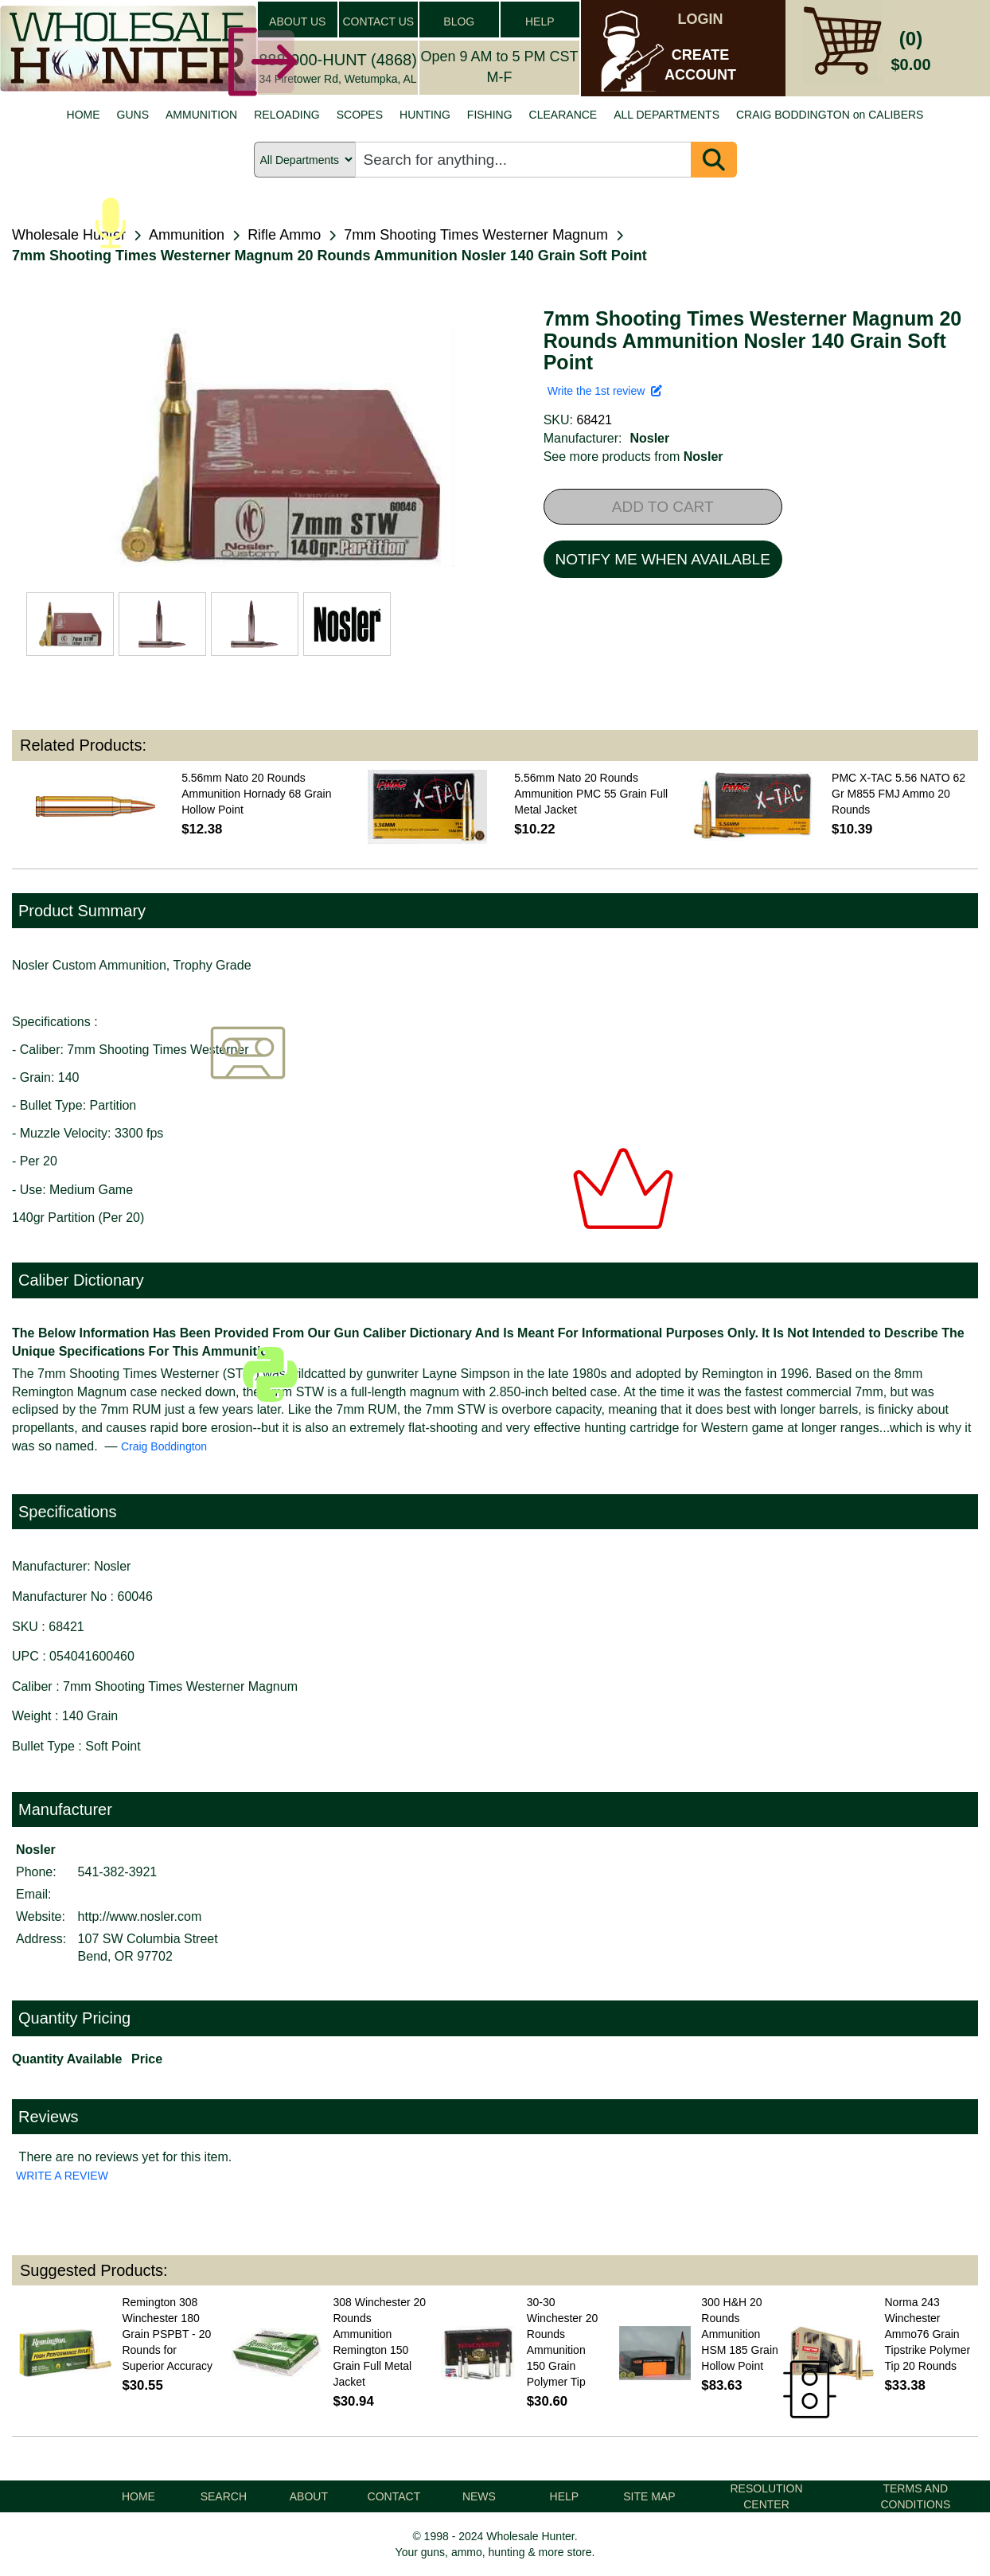 Image resolution: width=990 pixels, height=2576 pixels. I want to click on access audio recordings or voice memos, so click(248, 1052).